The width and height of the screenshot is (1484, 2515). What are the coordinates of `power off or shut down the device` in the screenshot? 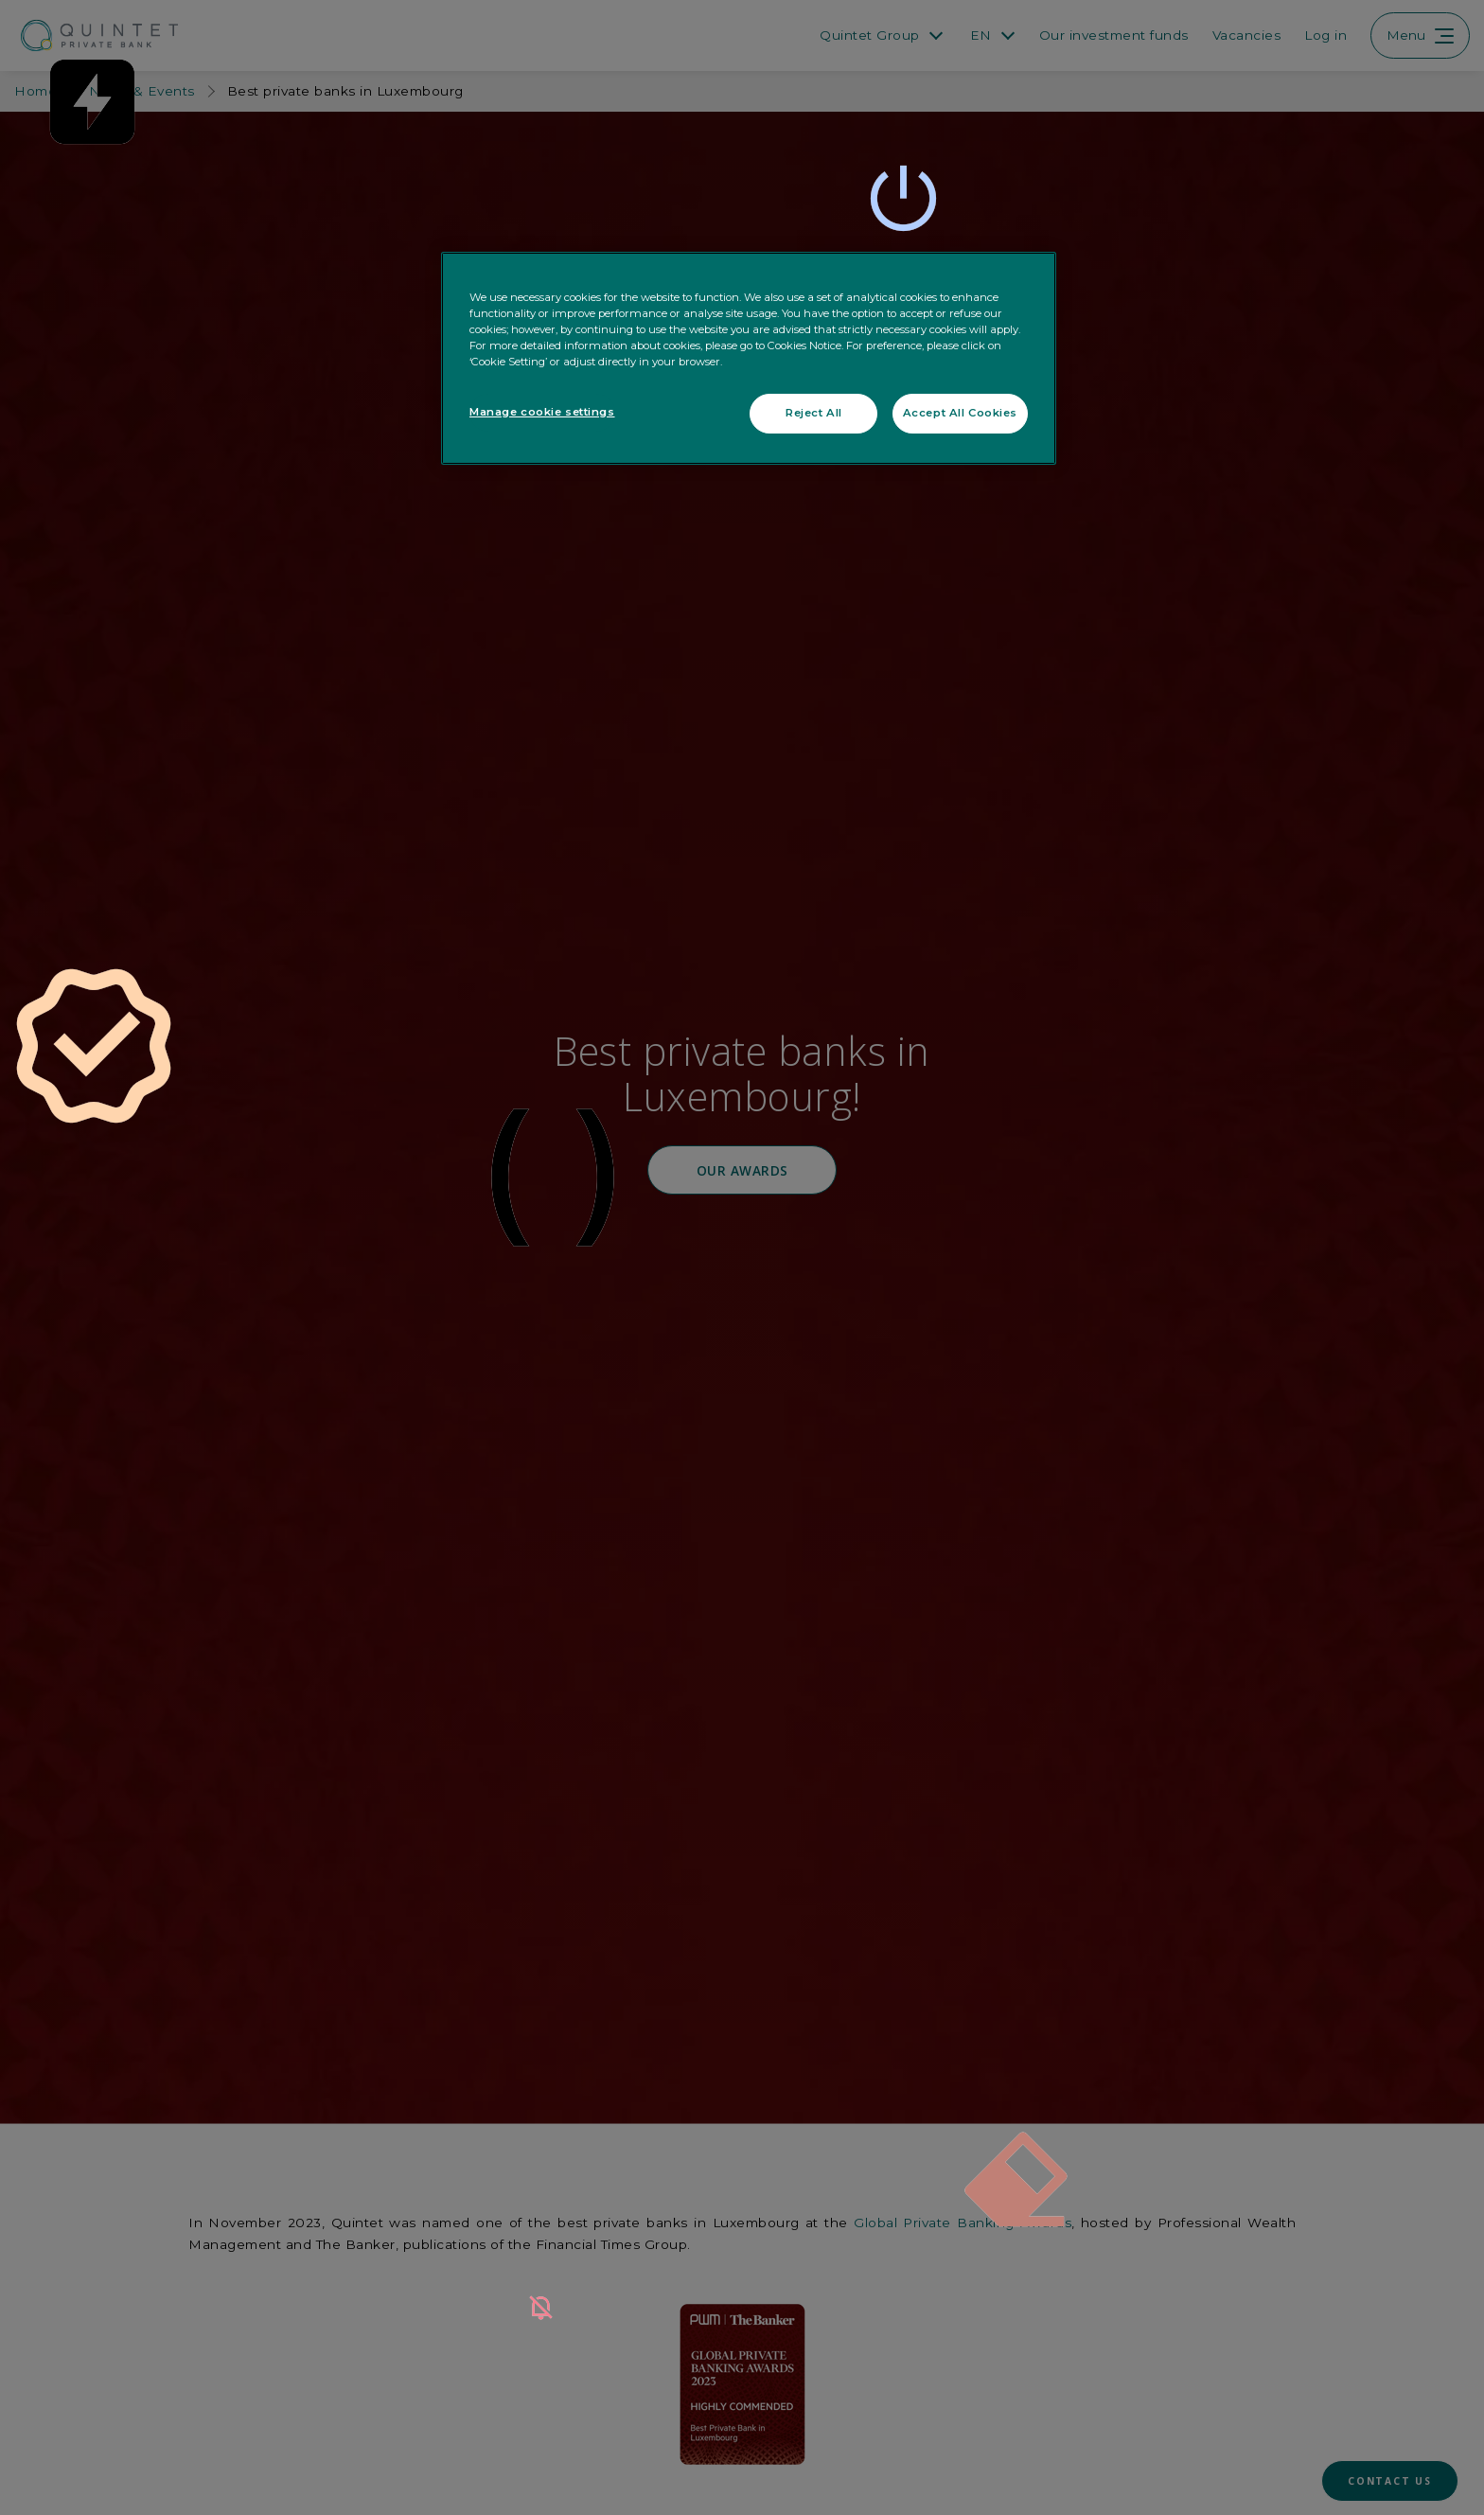 It's located at (903, 198).